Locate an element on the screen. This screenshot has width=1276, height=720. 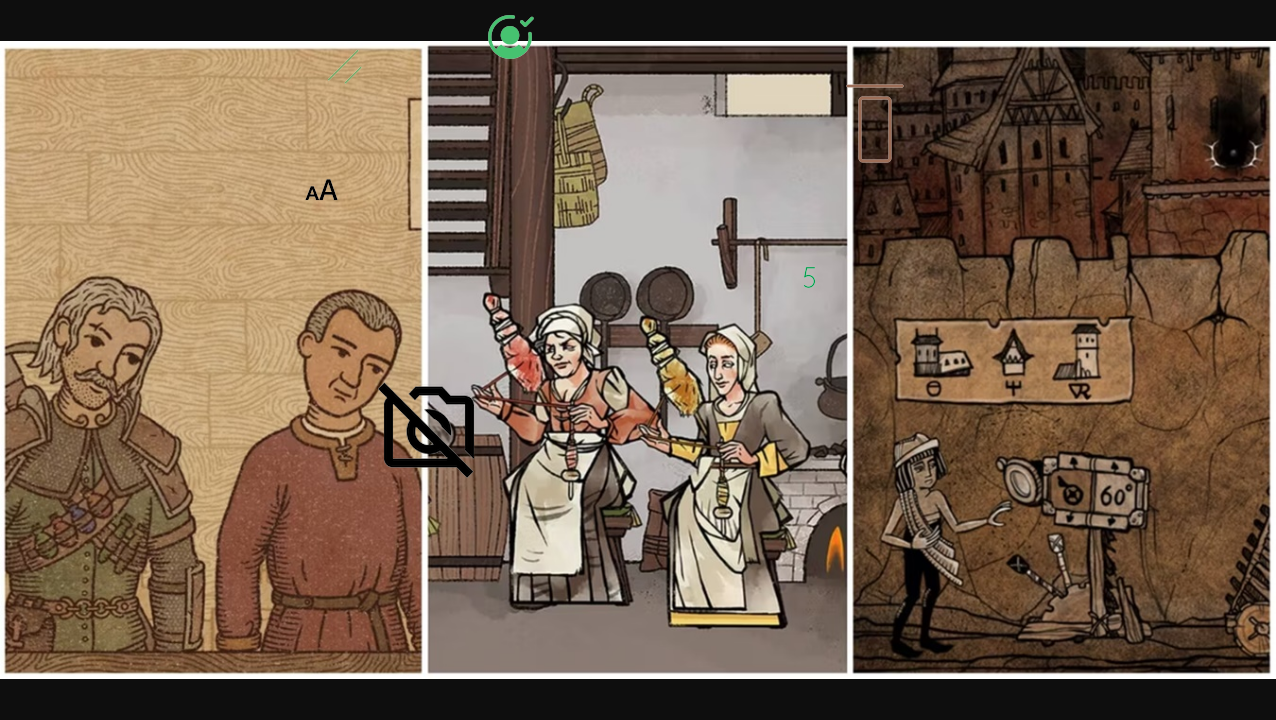
indicates the number five in a list or sequence is located at coordinates (809, 277).